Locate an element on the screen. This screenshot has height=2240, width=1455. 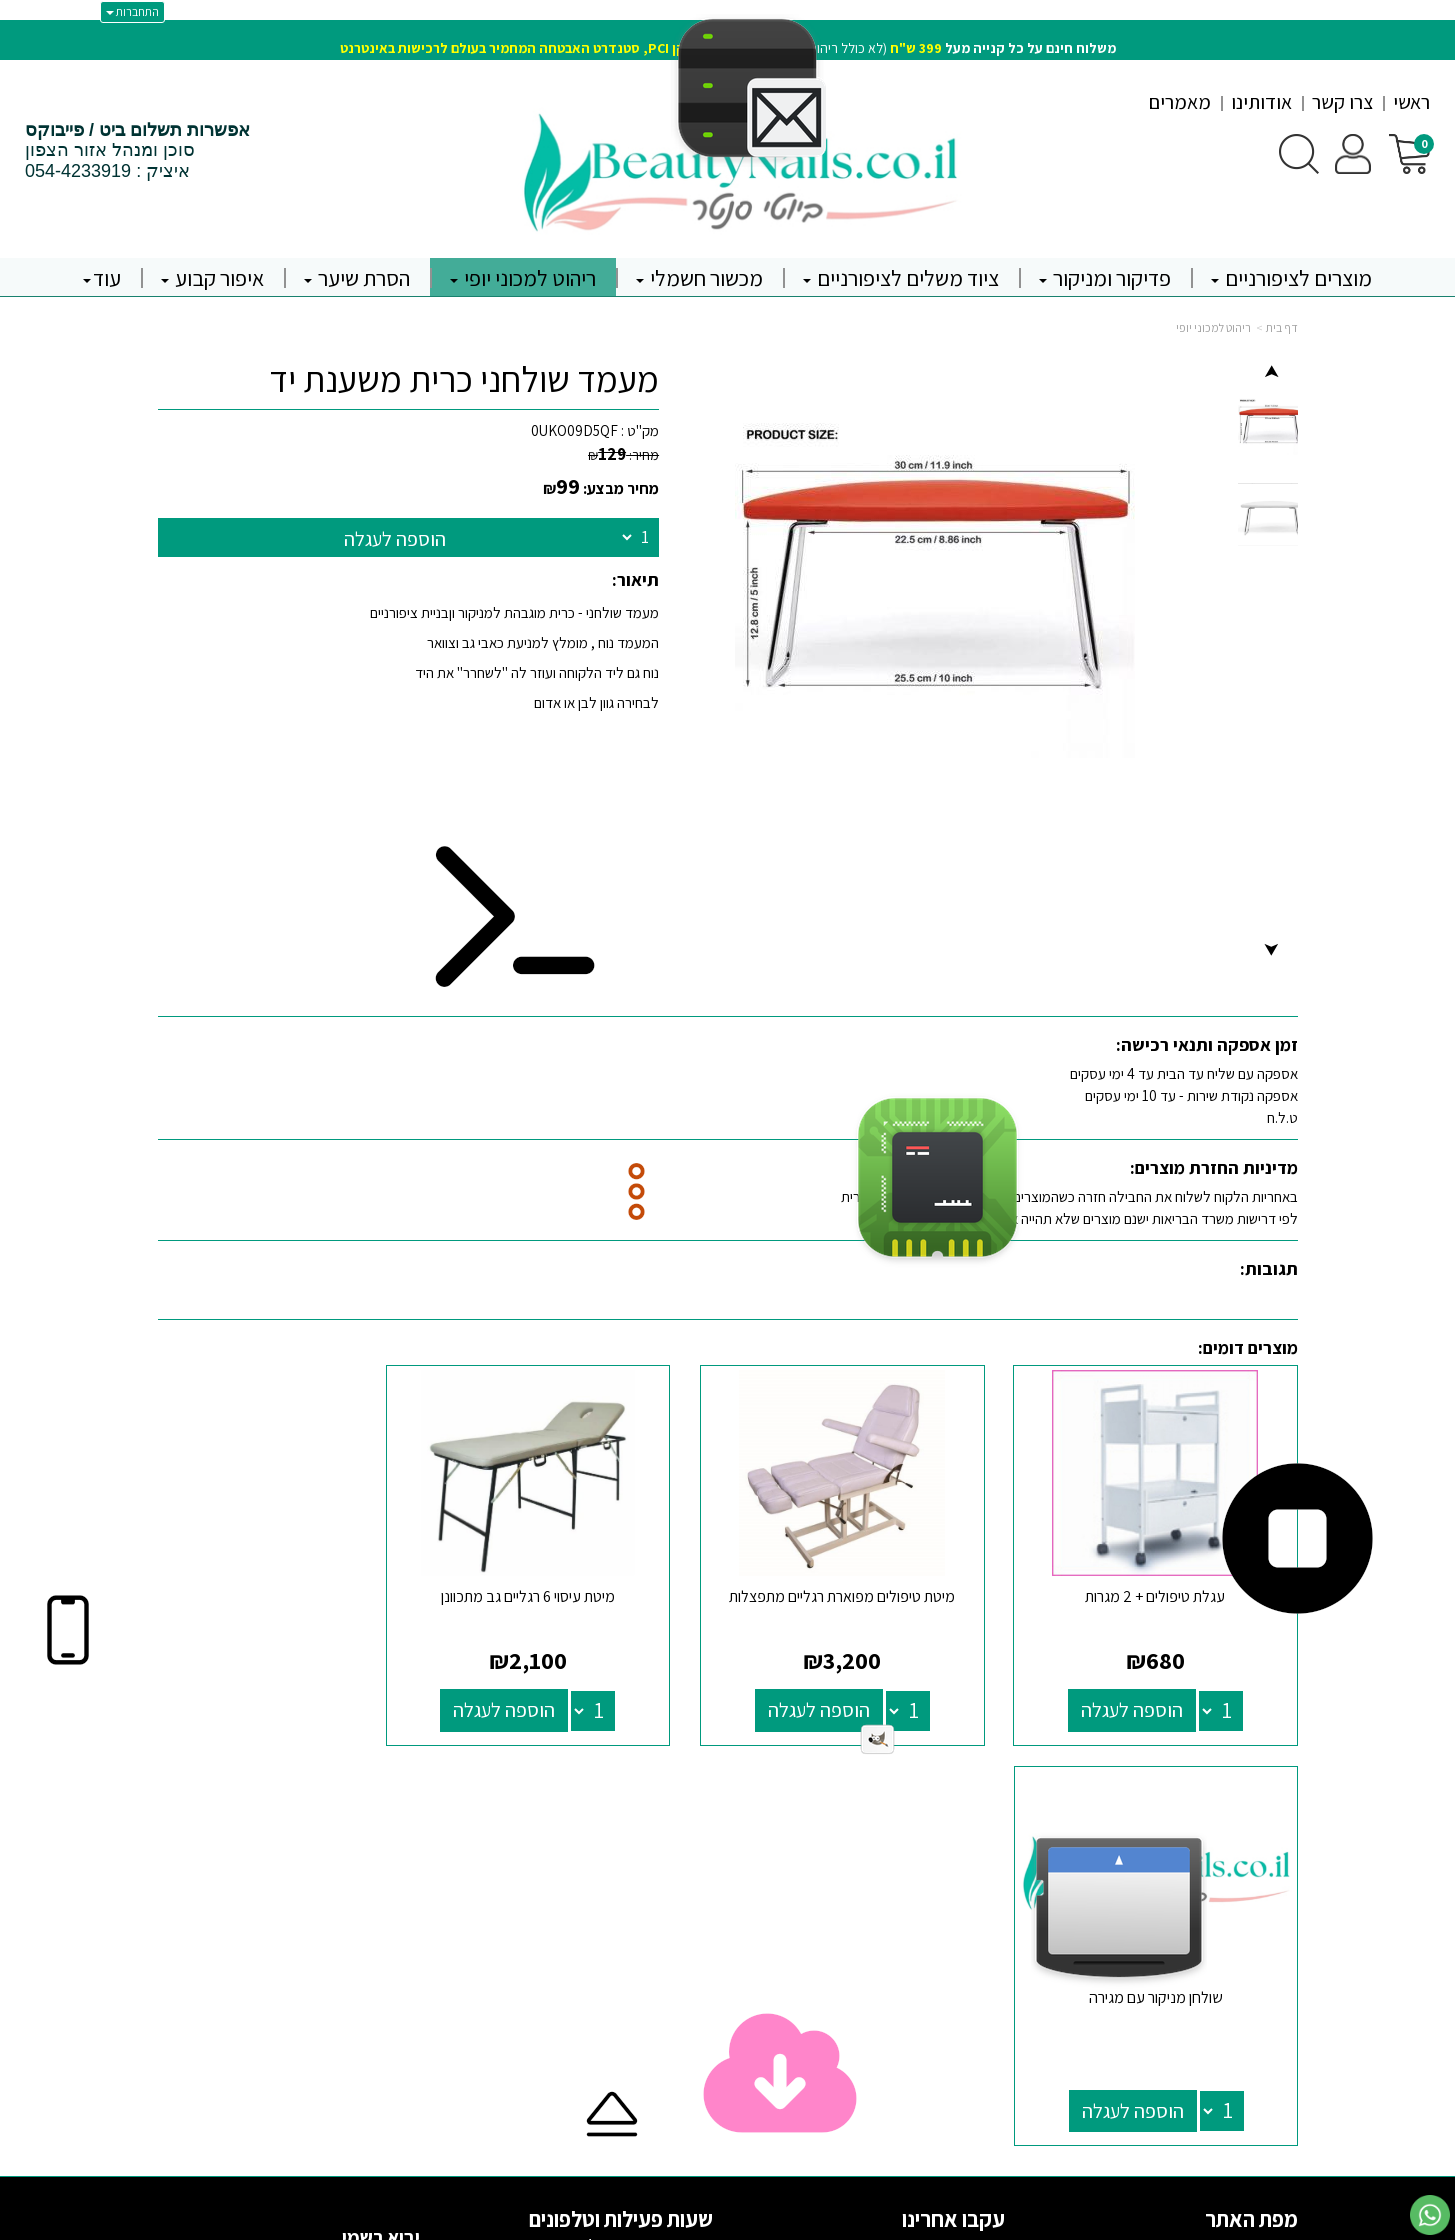
stop media playback is located at coordinates (1297, 1538).